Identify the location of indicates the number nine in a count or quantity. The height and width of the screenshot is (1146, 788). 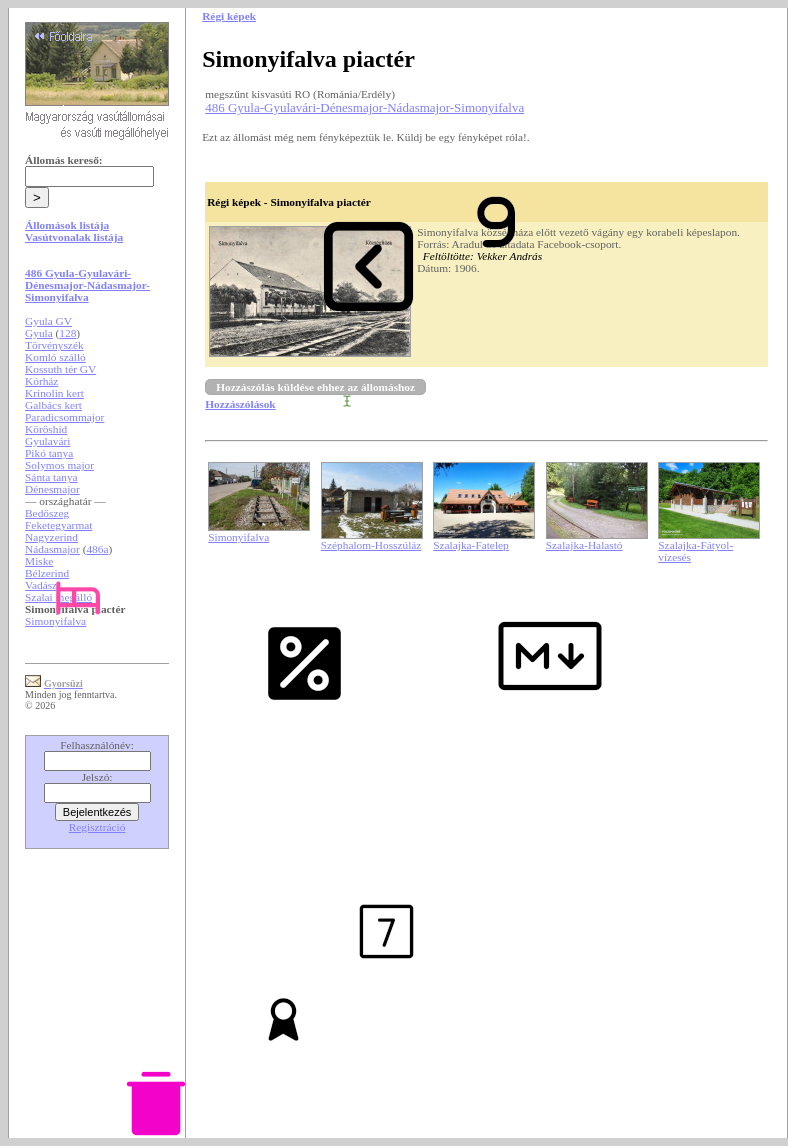
(497, 222).